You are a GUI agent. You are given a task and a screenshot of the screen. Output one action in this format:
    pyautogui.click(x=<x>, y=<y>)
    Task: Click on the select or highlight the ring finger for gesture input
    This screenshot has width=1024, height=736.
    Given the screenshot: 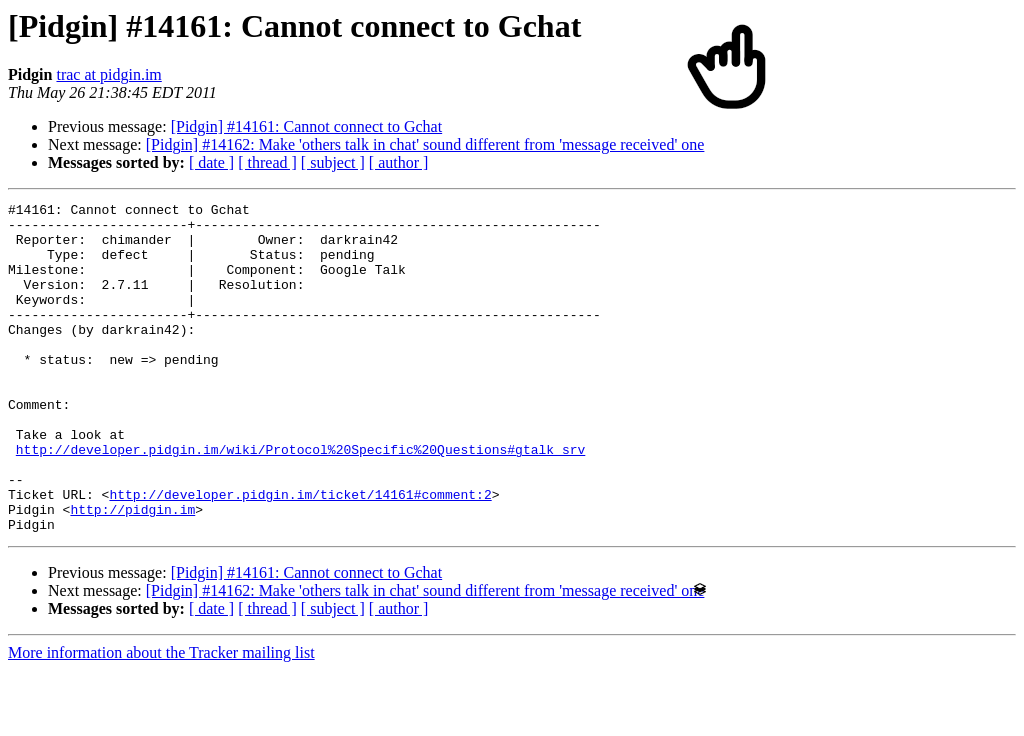 What is the action you would take?
    pyautogui.click(x=727, y=62)
    